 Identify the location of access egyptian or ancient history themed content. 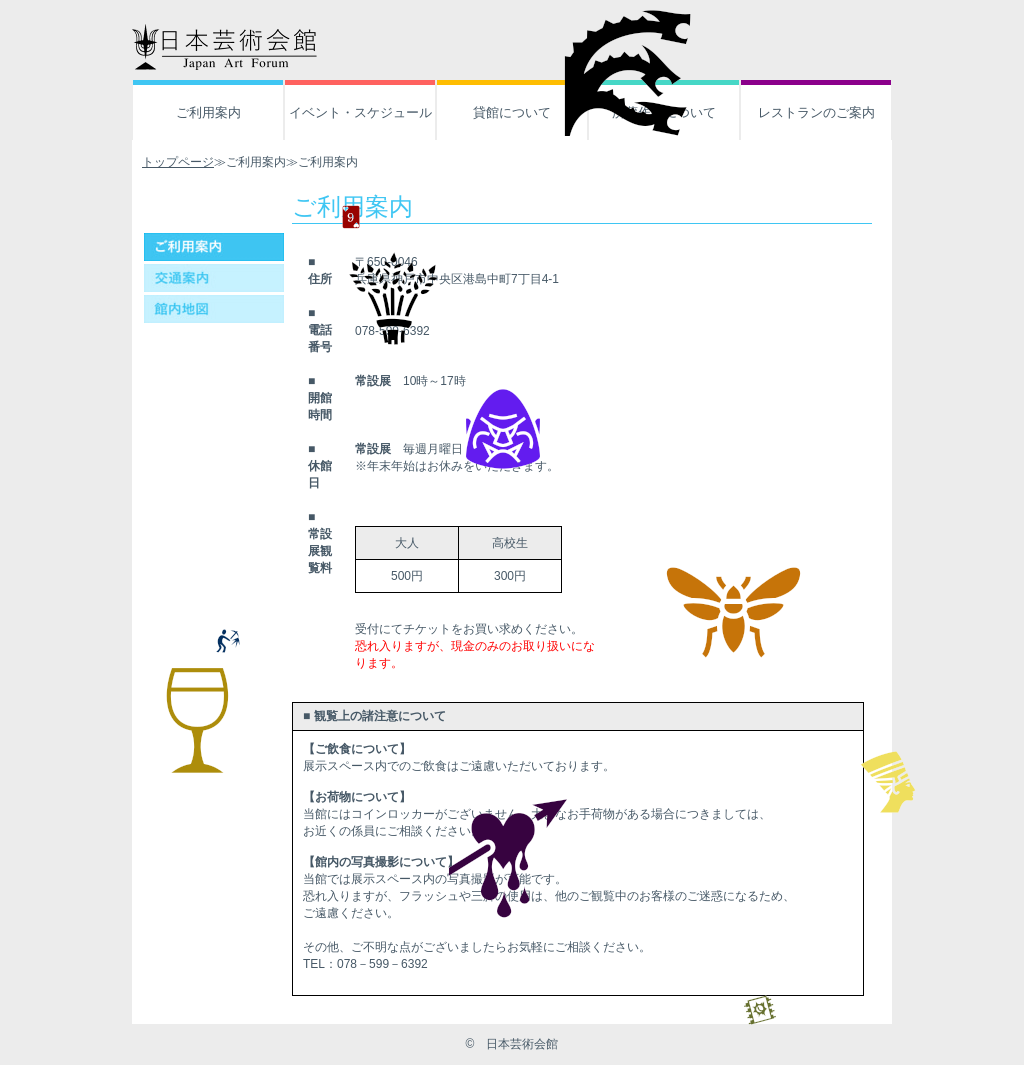
(888, 782).